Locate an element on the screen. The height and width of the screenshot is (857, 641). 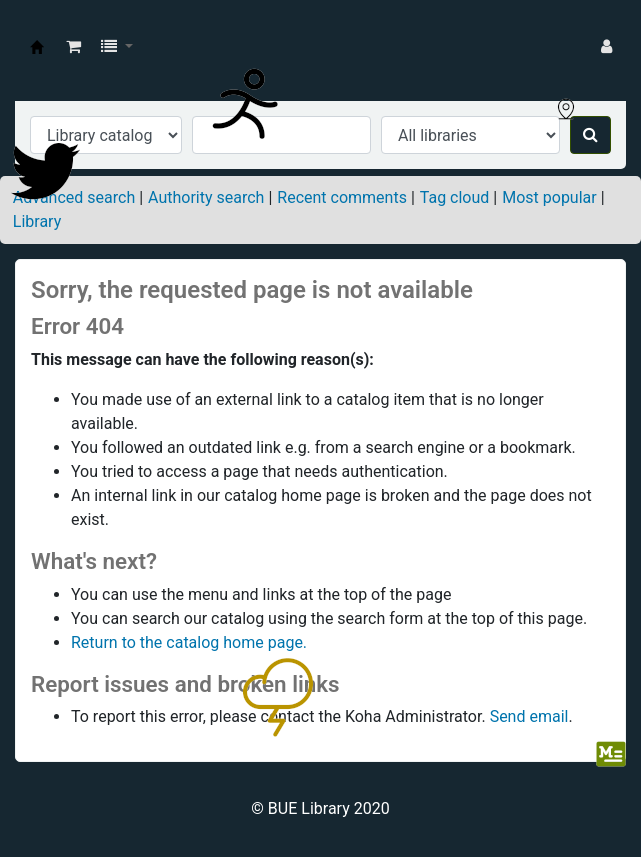
open article on Medium is located at coordinates (611, 754).